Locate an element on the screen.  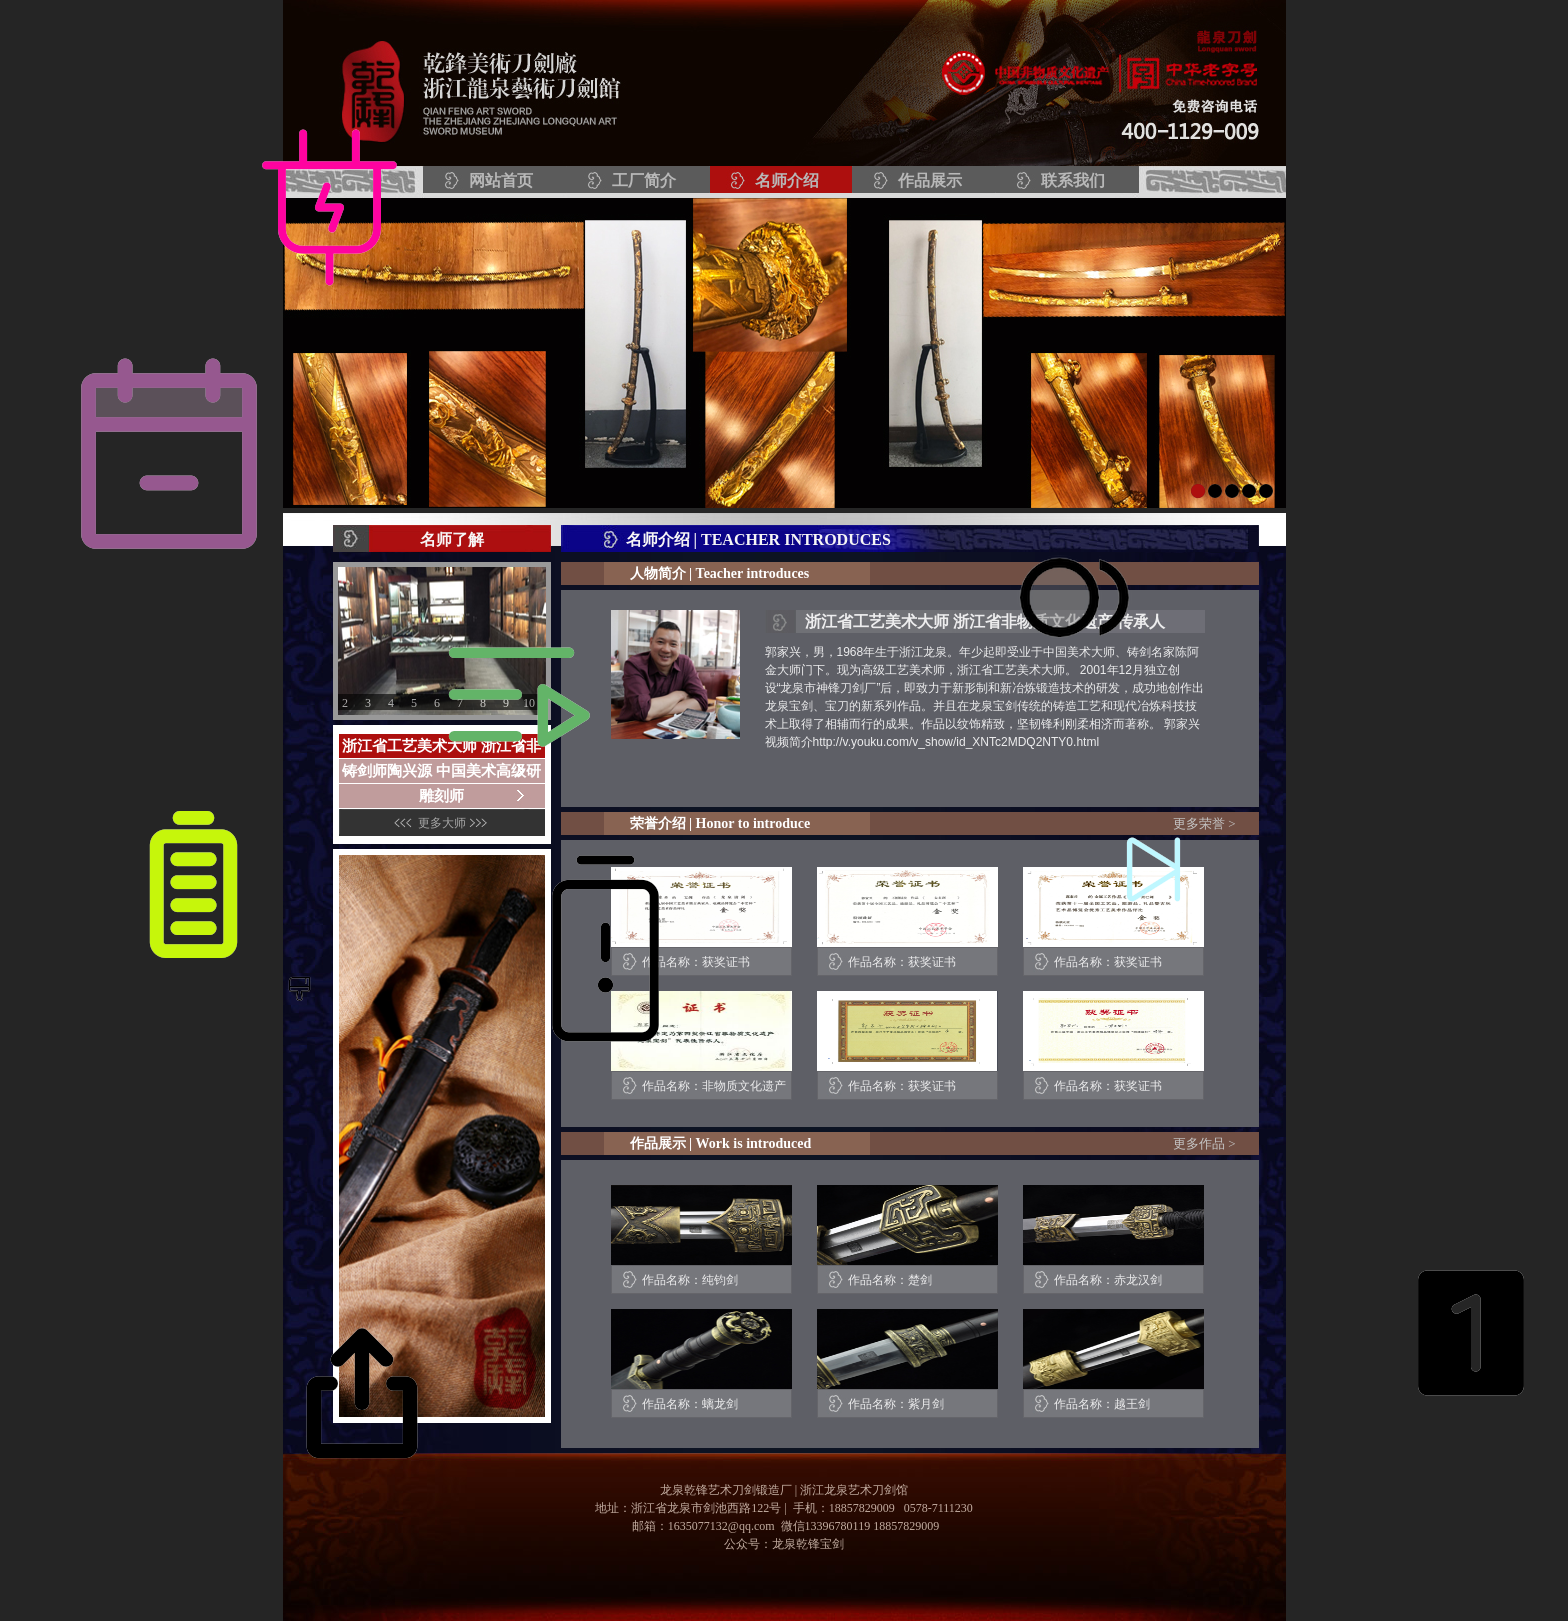
indicates active recording or live broadcast is located at coordinates (1074, 597).